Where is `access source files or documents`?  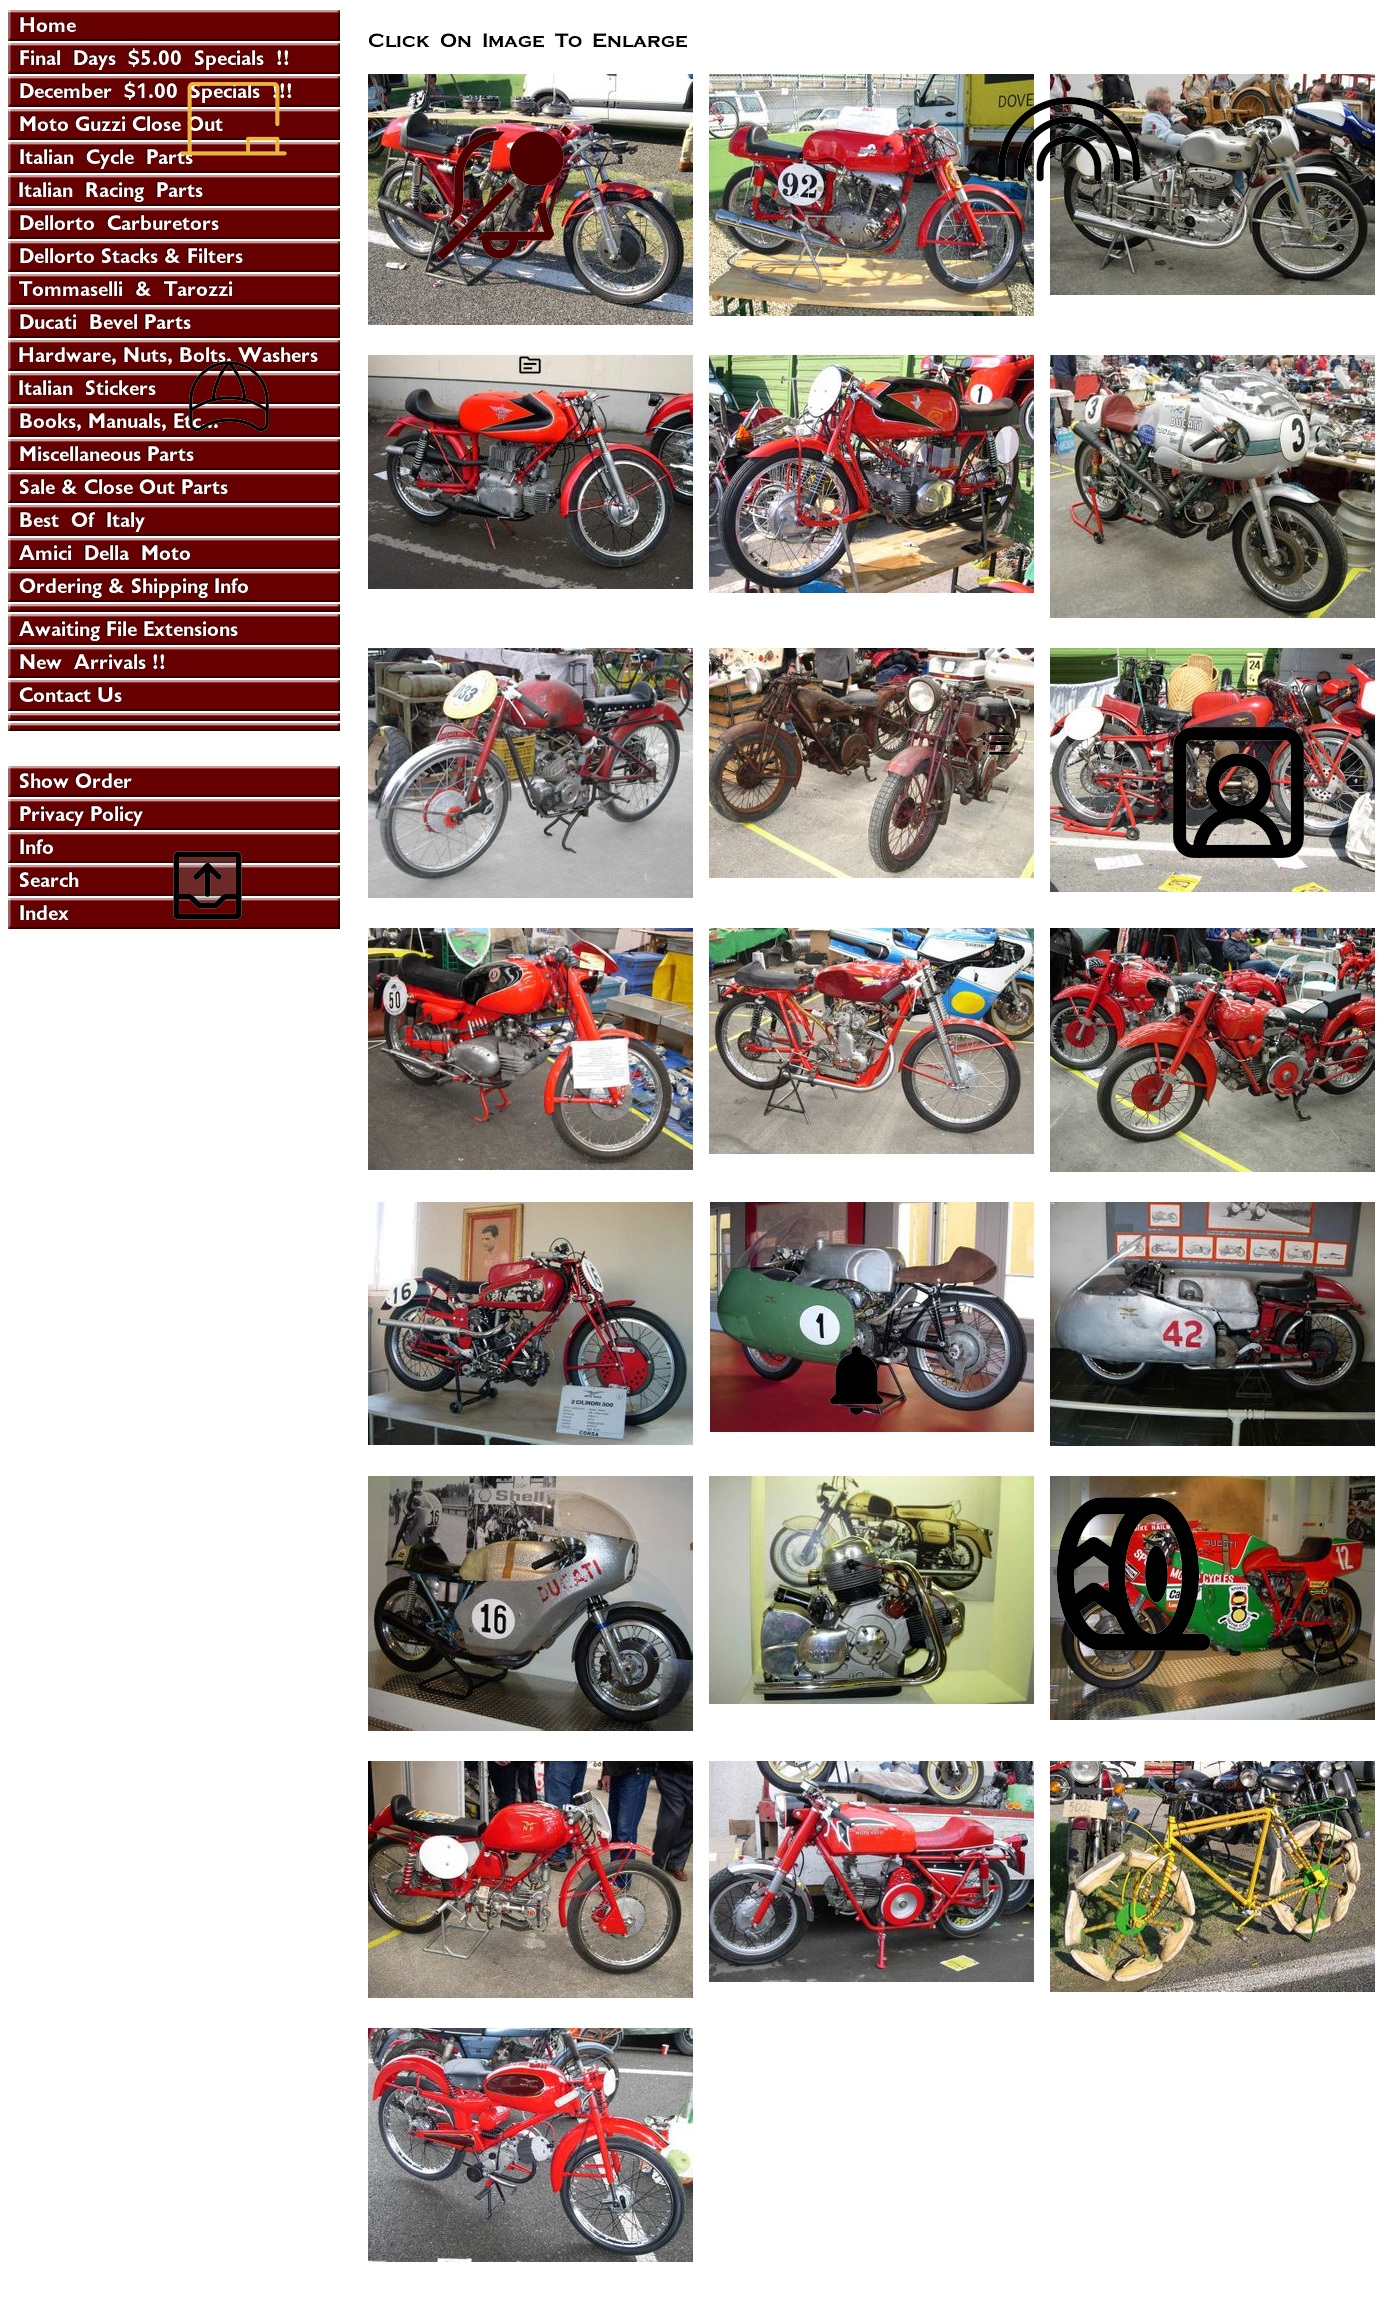 access source files or documents is located at coordinates (530, 365).